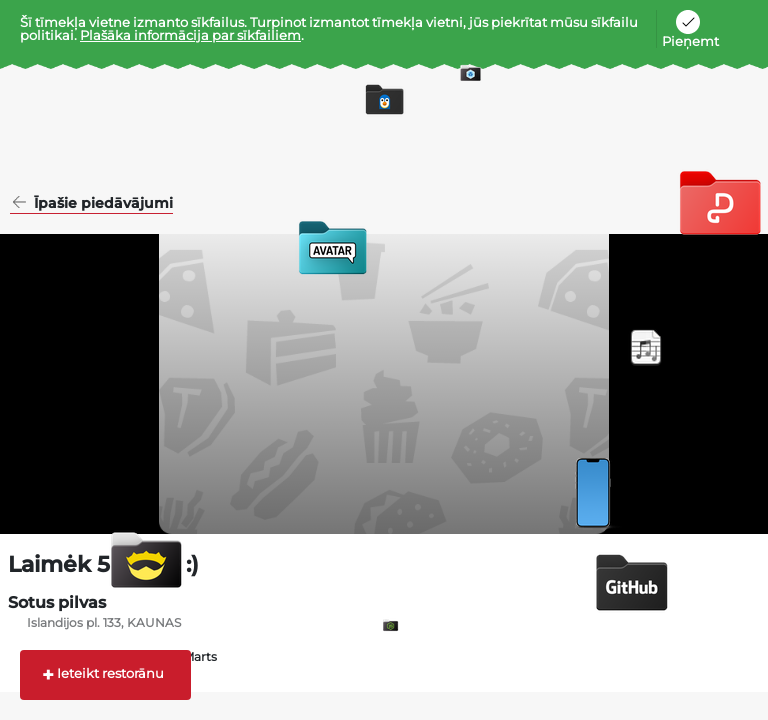  I want to click on open folder containing WPS PDF documents, so click(720, 205).